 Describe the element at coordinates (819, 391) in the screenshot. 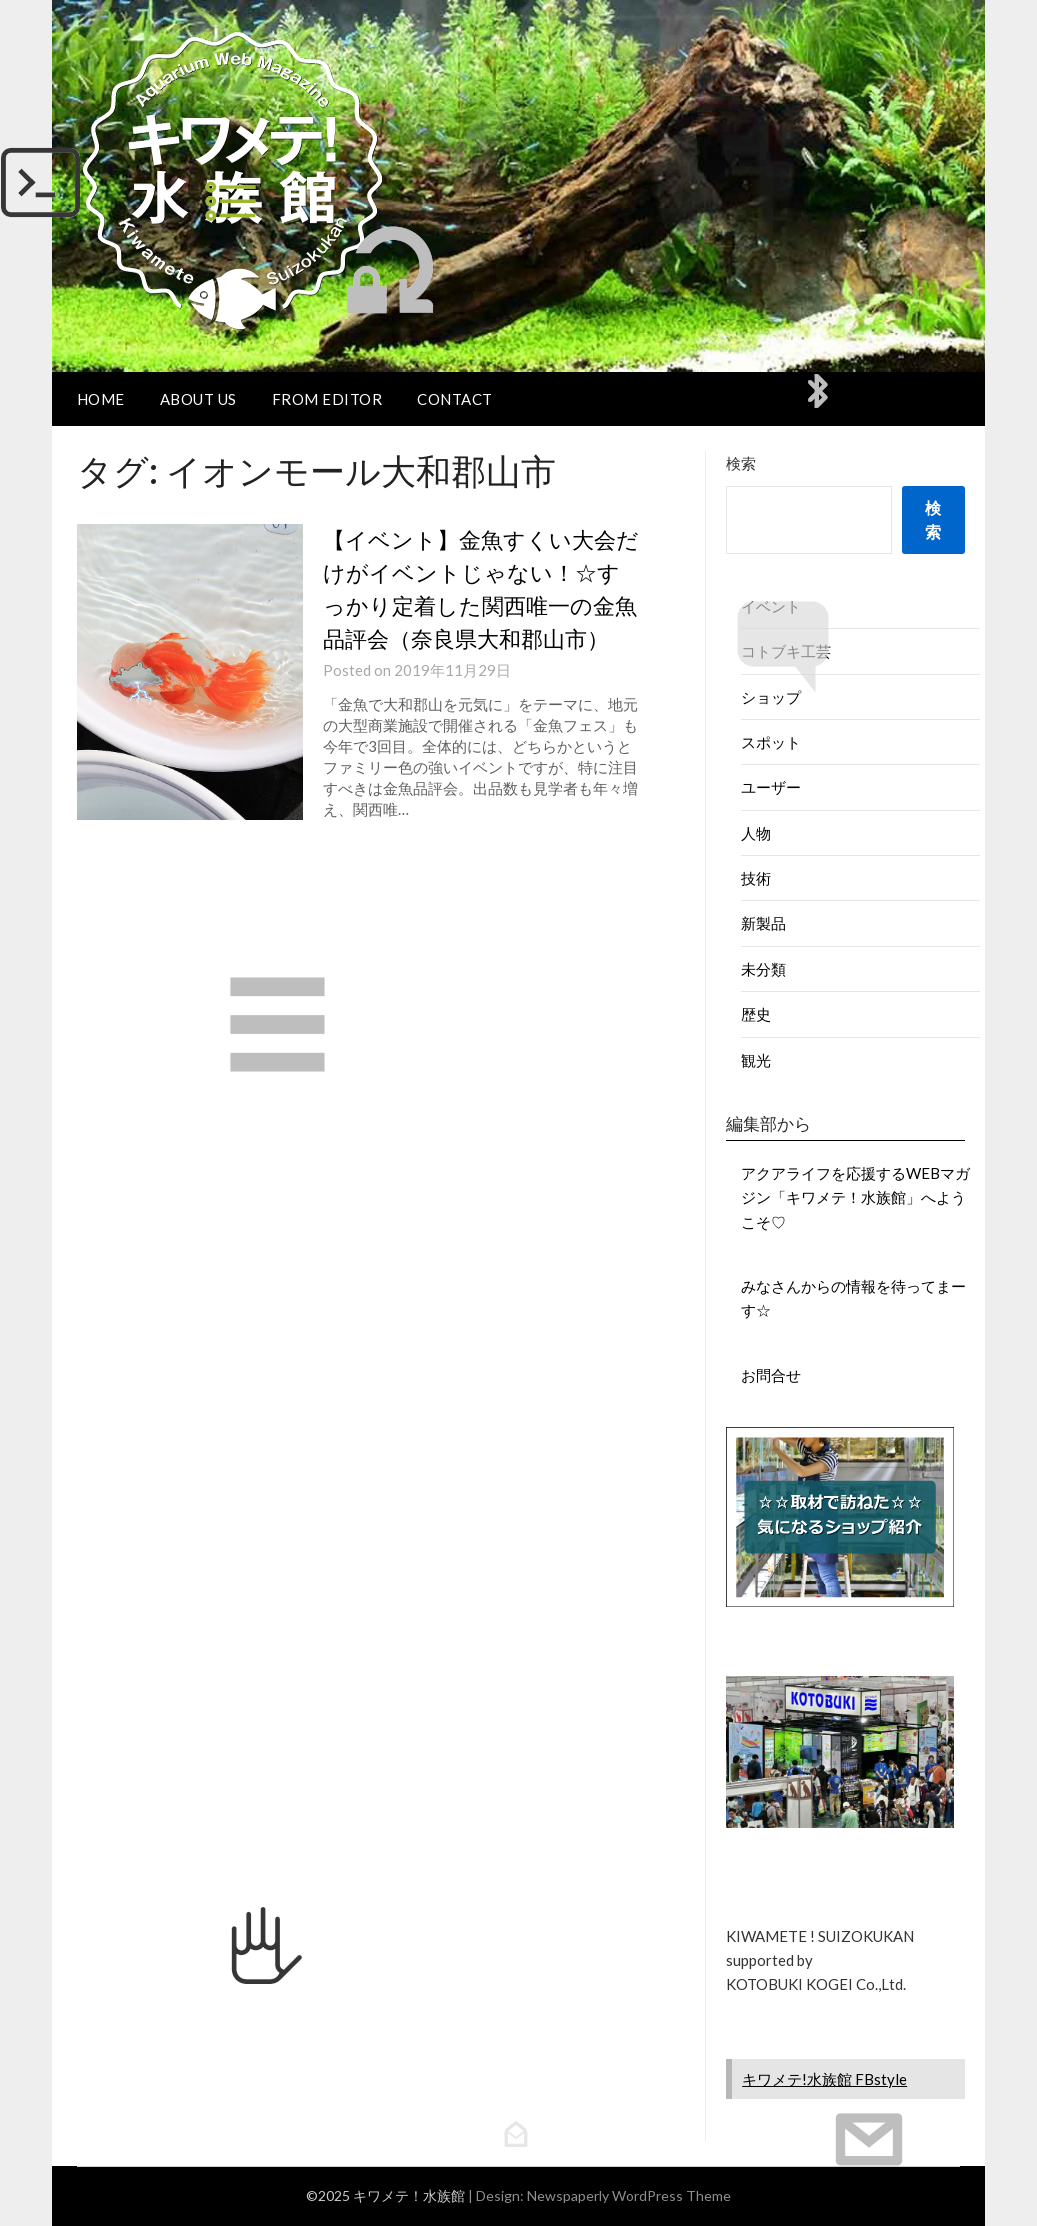

I see `toggle bluetooth connectivity on or off` at that location.